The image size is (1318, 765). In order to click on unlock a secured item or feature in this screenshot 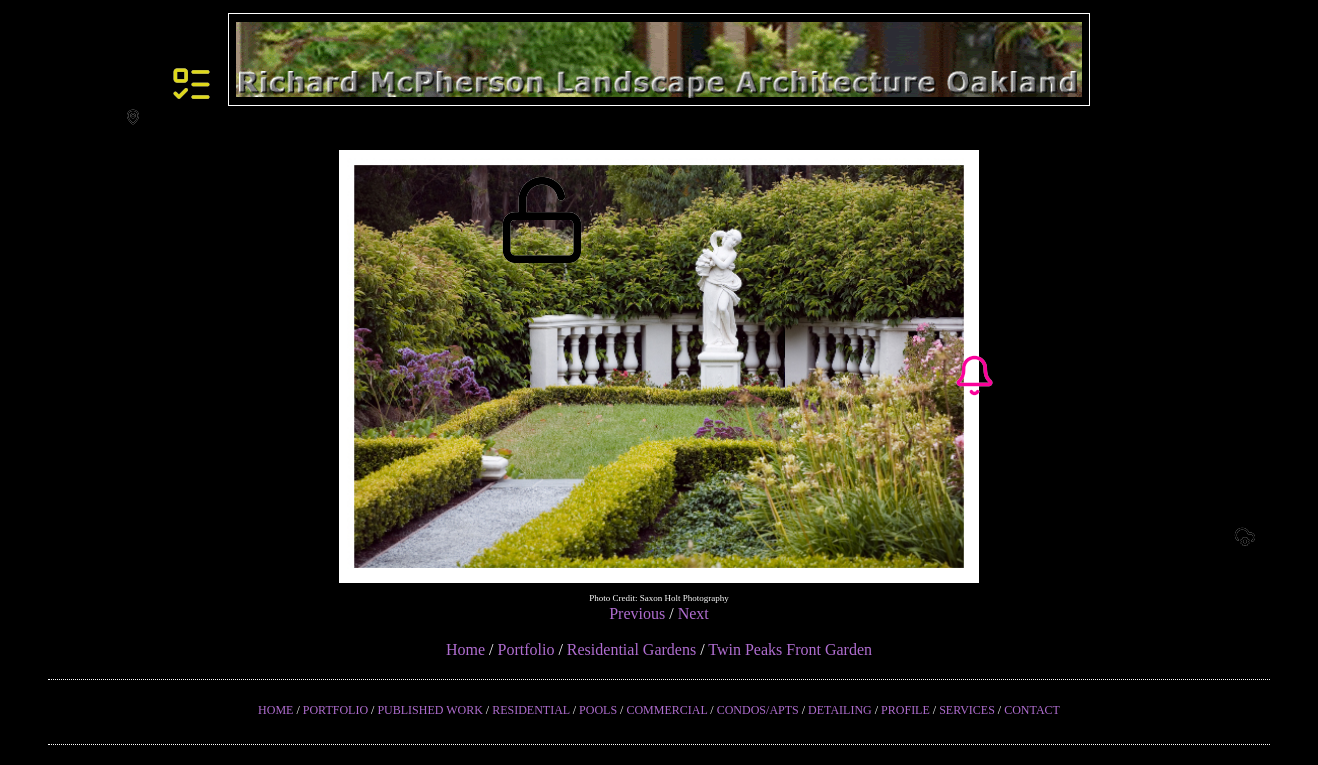, I will do `click(542, 220)`.